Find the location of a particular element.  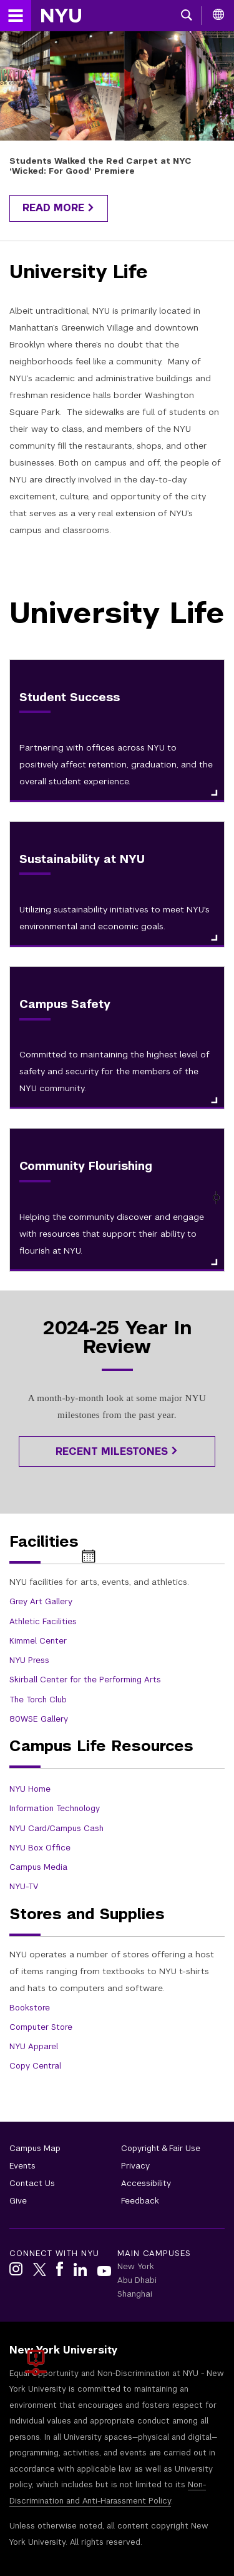

view or open the calendar is located at coordinates (89, 1556).